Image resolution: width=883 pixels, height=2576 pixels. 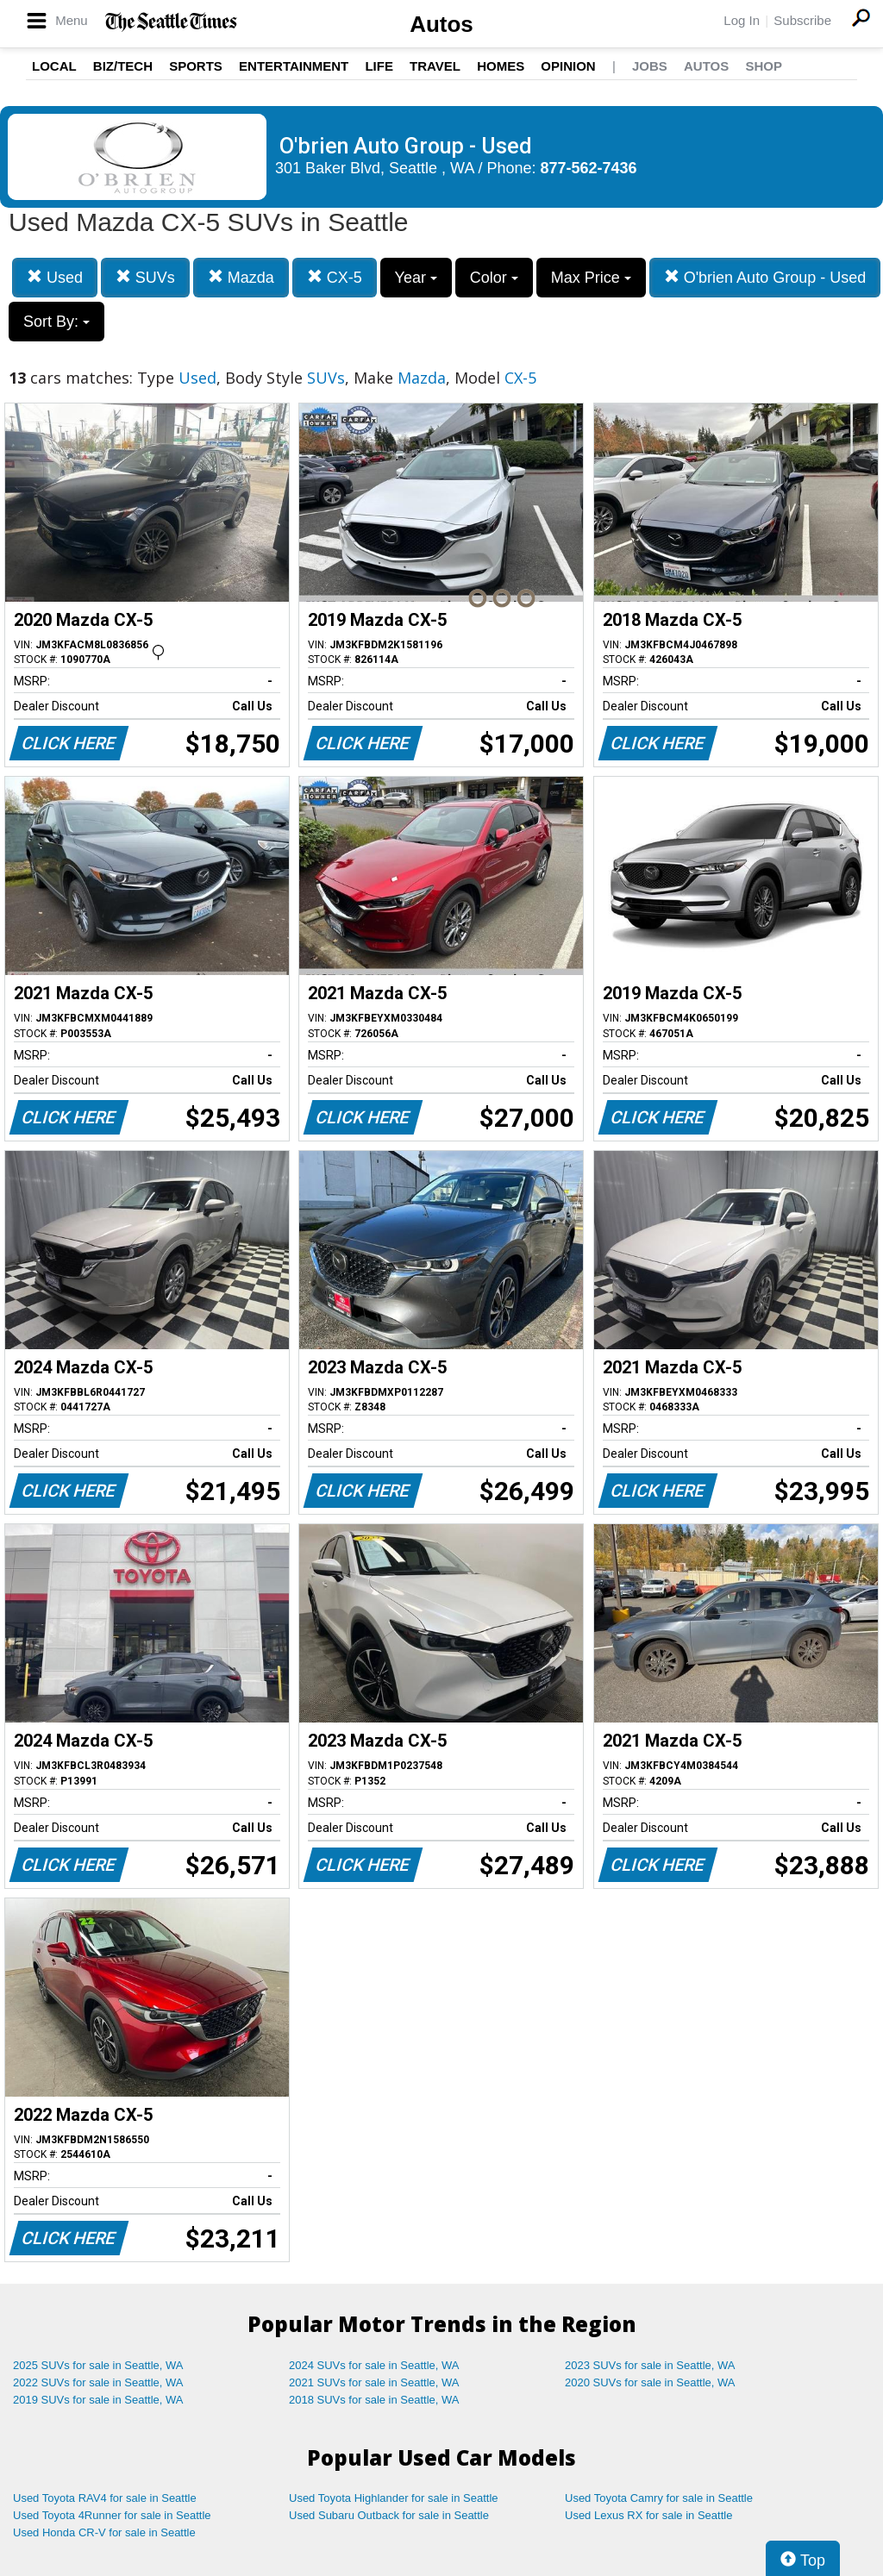 What do you see at coordinates (158, 652) in the screenshot?
I see `select neuter or non-binary gender option` at bounding box center [158, 652].